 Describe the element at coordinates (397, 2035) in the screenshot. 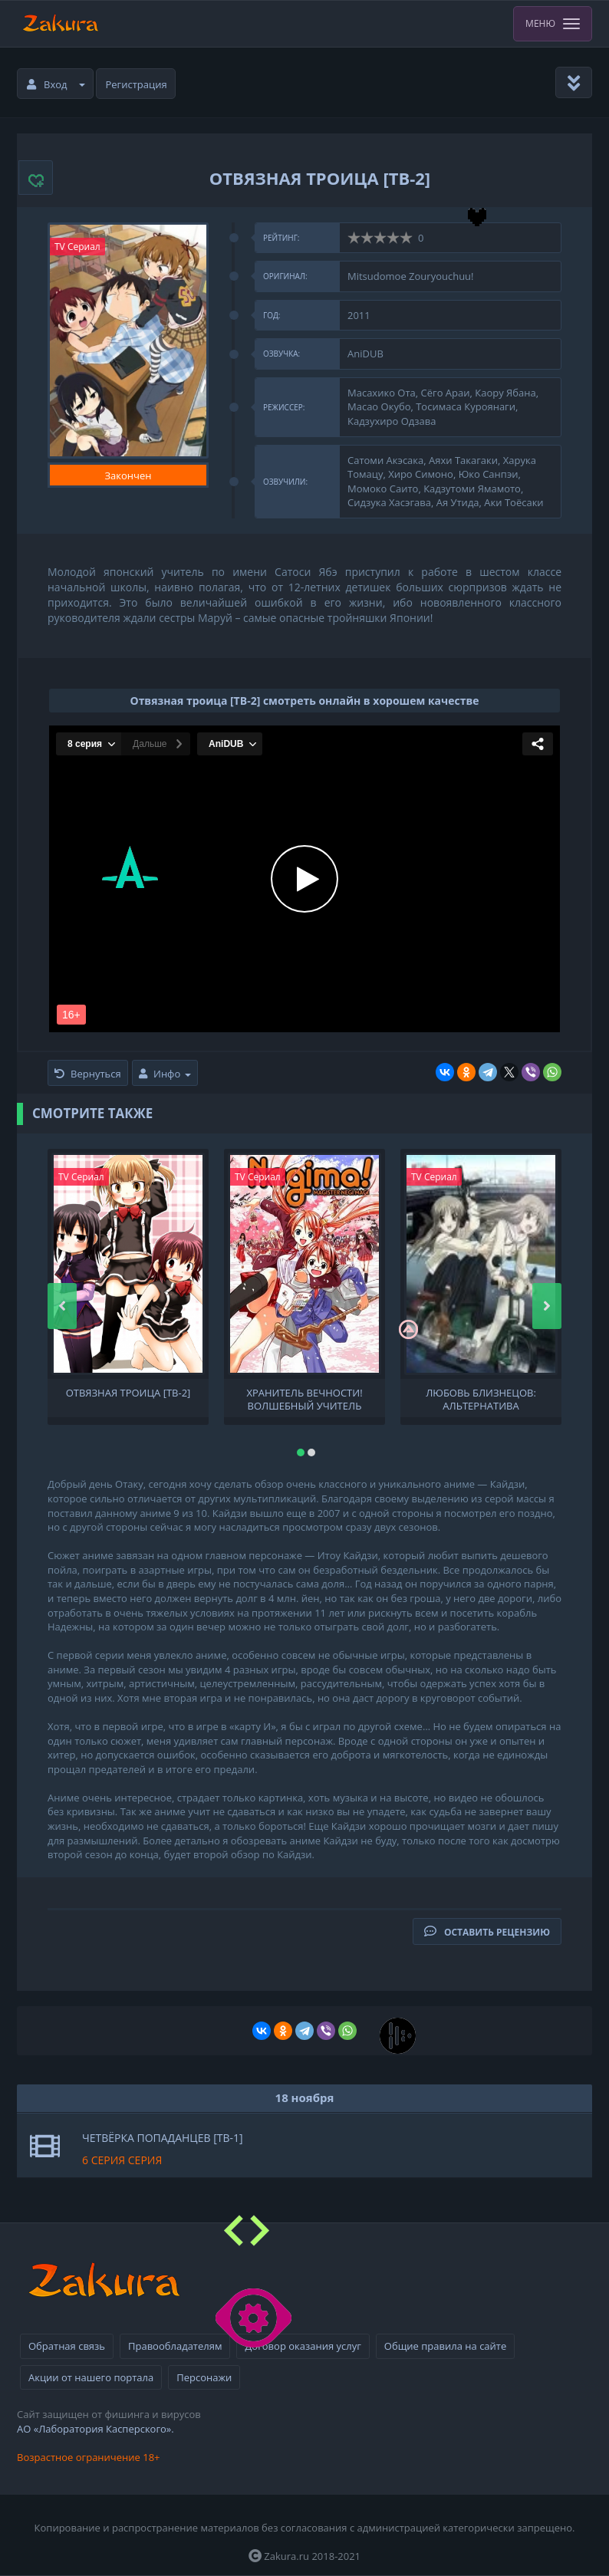

I see `open audioboom podcast platform` at that location.